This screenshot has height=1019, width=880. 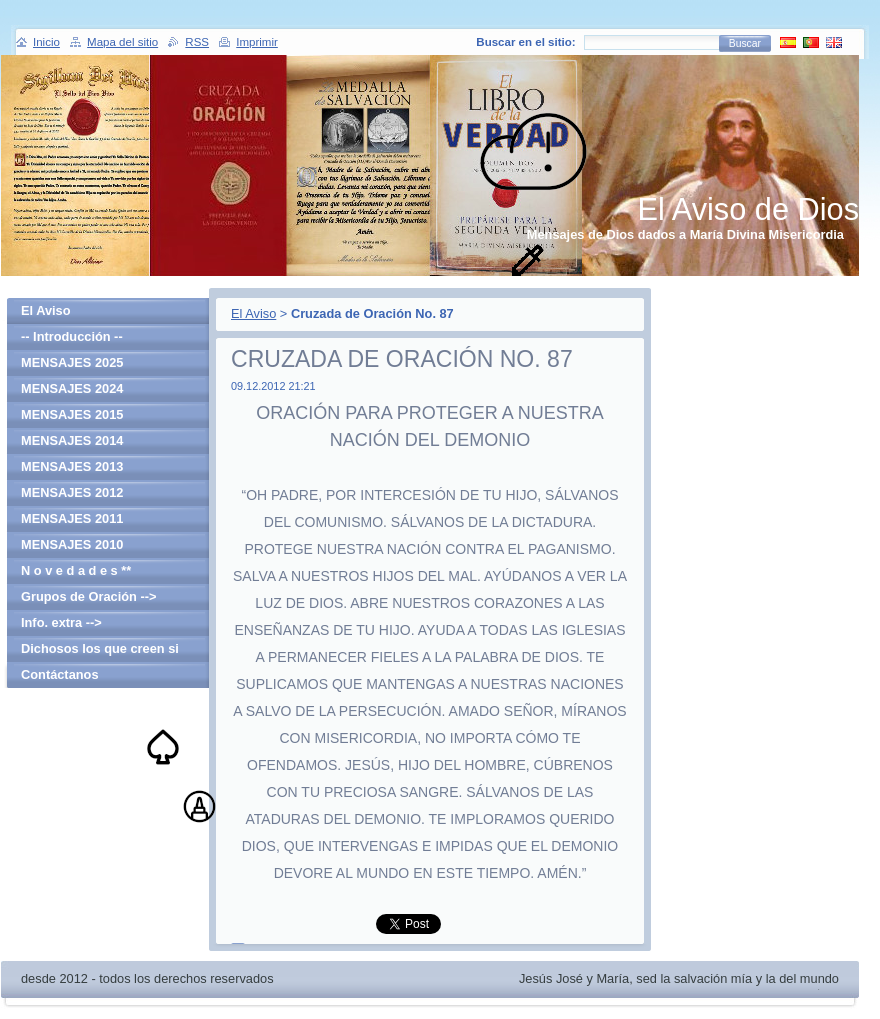 I want to click on cloud storage warning or alert, so click(x=533, y=151).